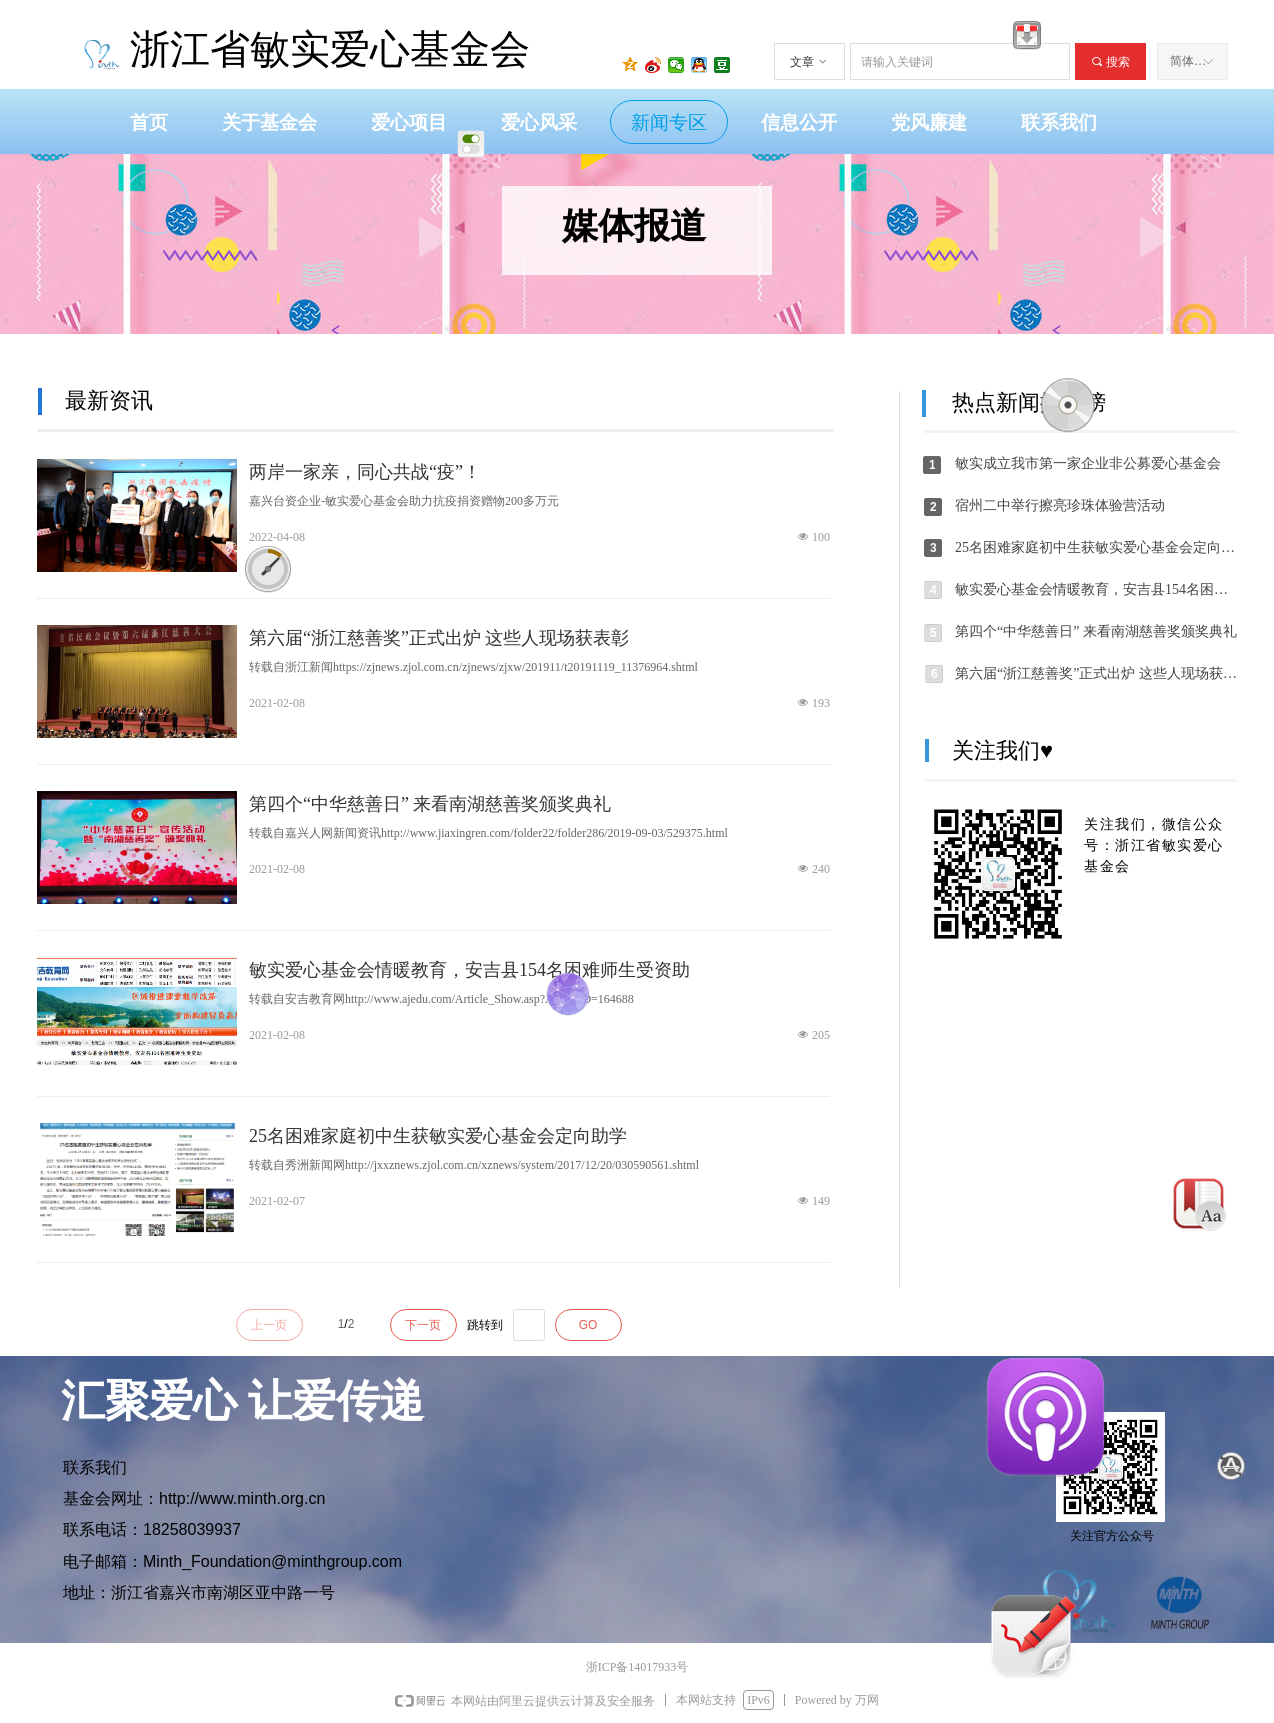 This screenshot has height=1723, width=1274. Describe the element at coordinates (1231, 1466) in the screenshot. I see `open the software updater application` at that location.